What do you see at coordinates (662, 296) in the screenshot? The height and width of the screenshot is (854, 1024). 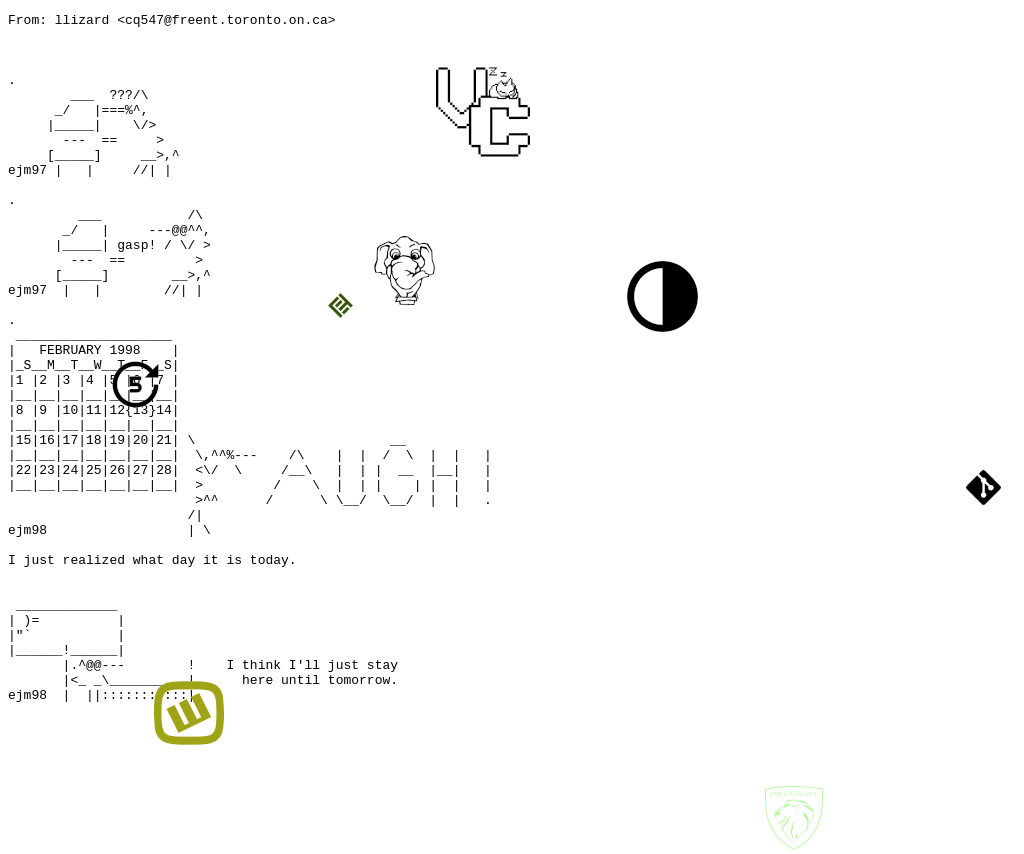 I see `adjust display contrast settings` at bounding box center [662, 296].